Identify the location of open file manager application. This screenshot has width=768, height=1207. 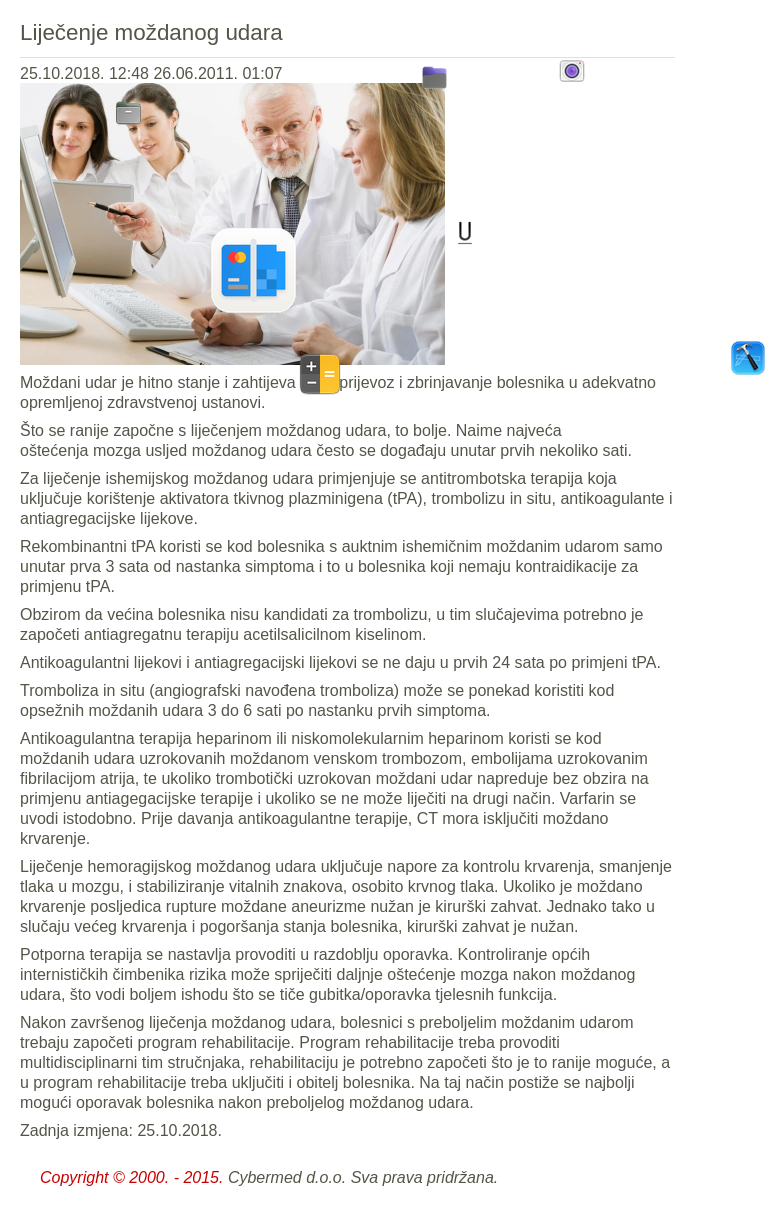
(128, 112).